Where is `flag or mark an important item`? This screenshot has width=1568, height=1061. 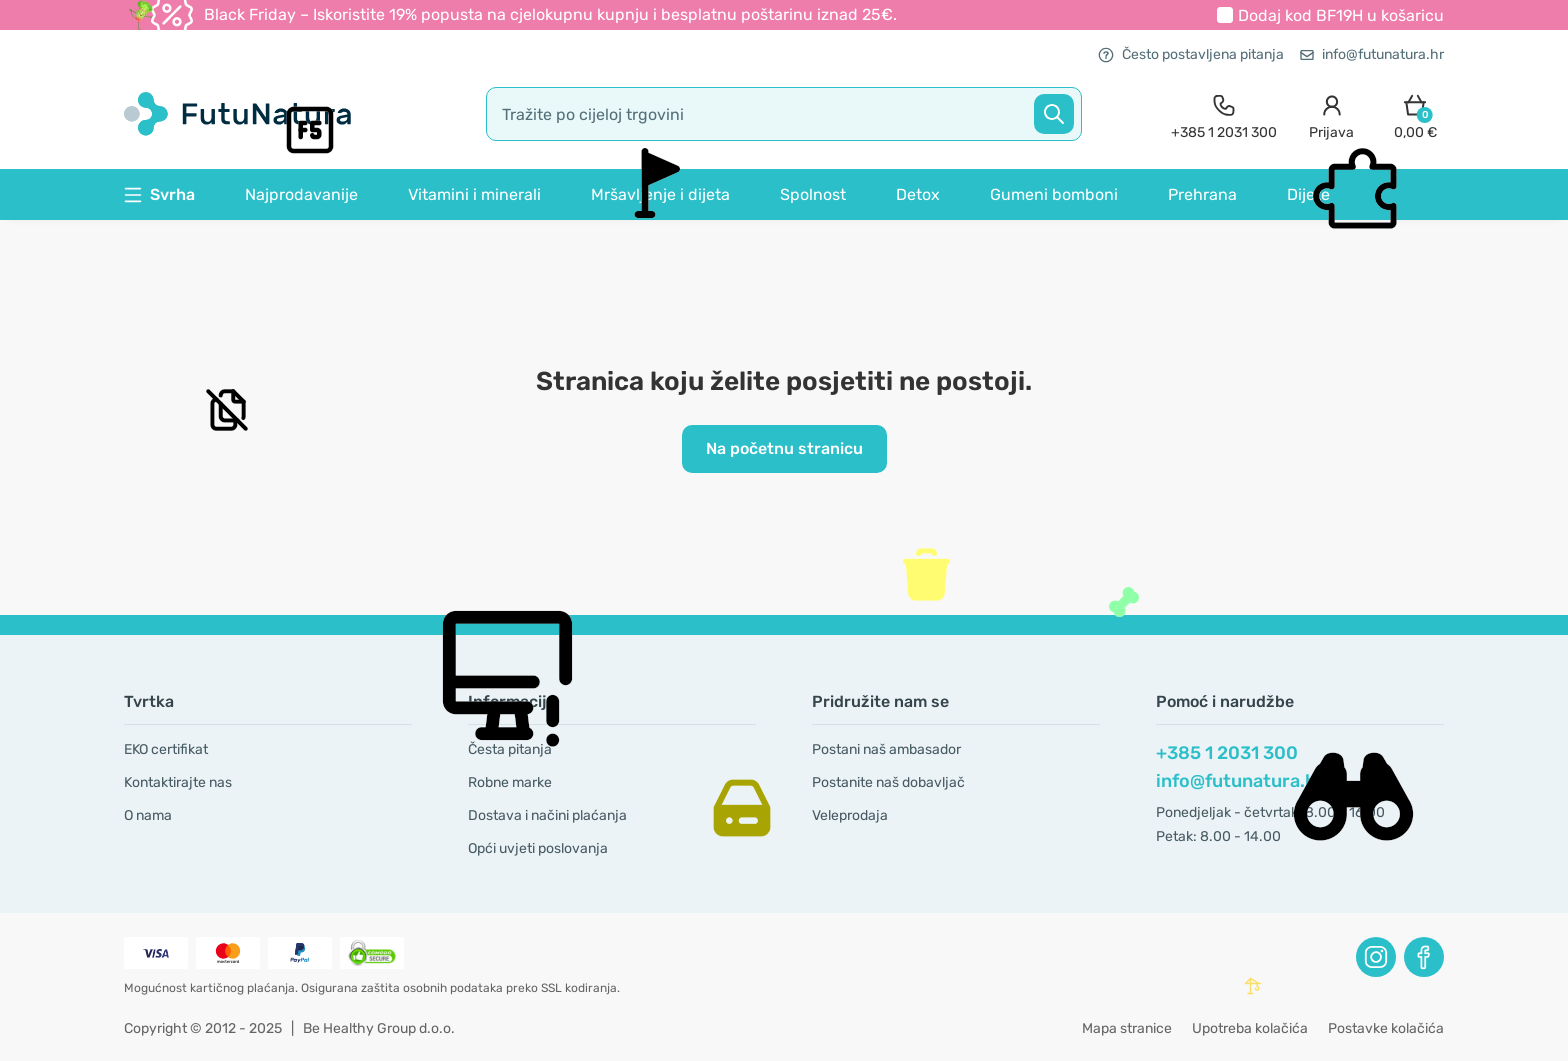 flag or mark an important item is located at coordinates (652, 183).